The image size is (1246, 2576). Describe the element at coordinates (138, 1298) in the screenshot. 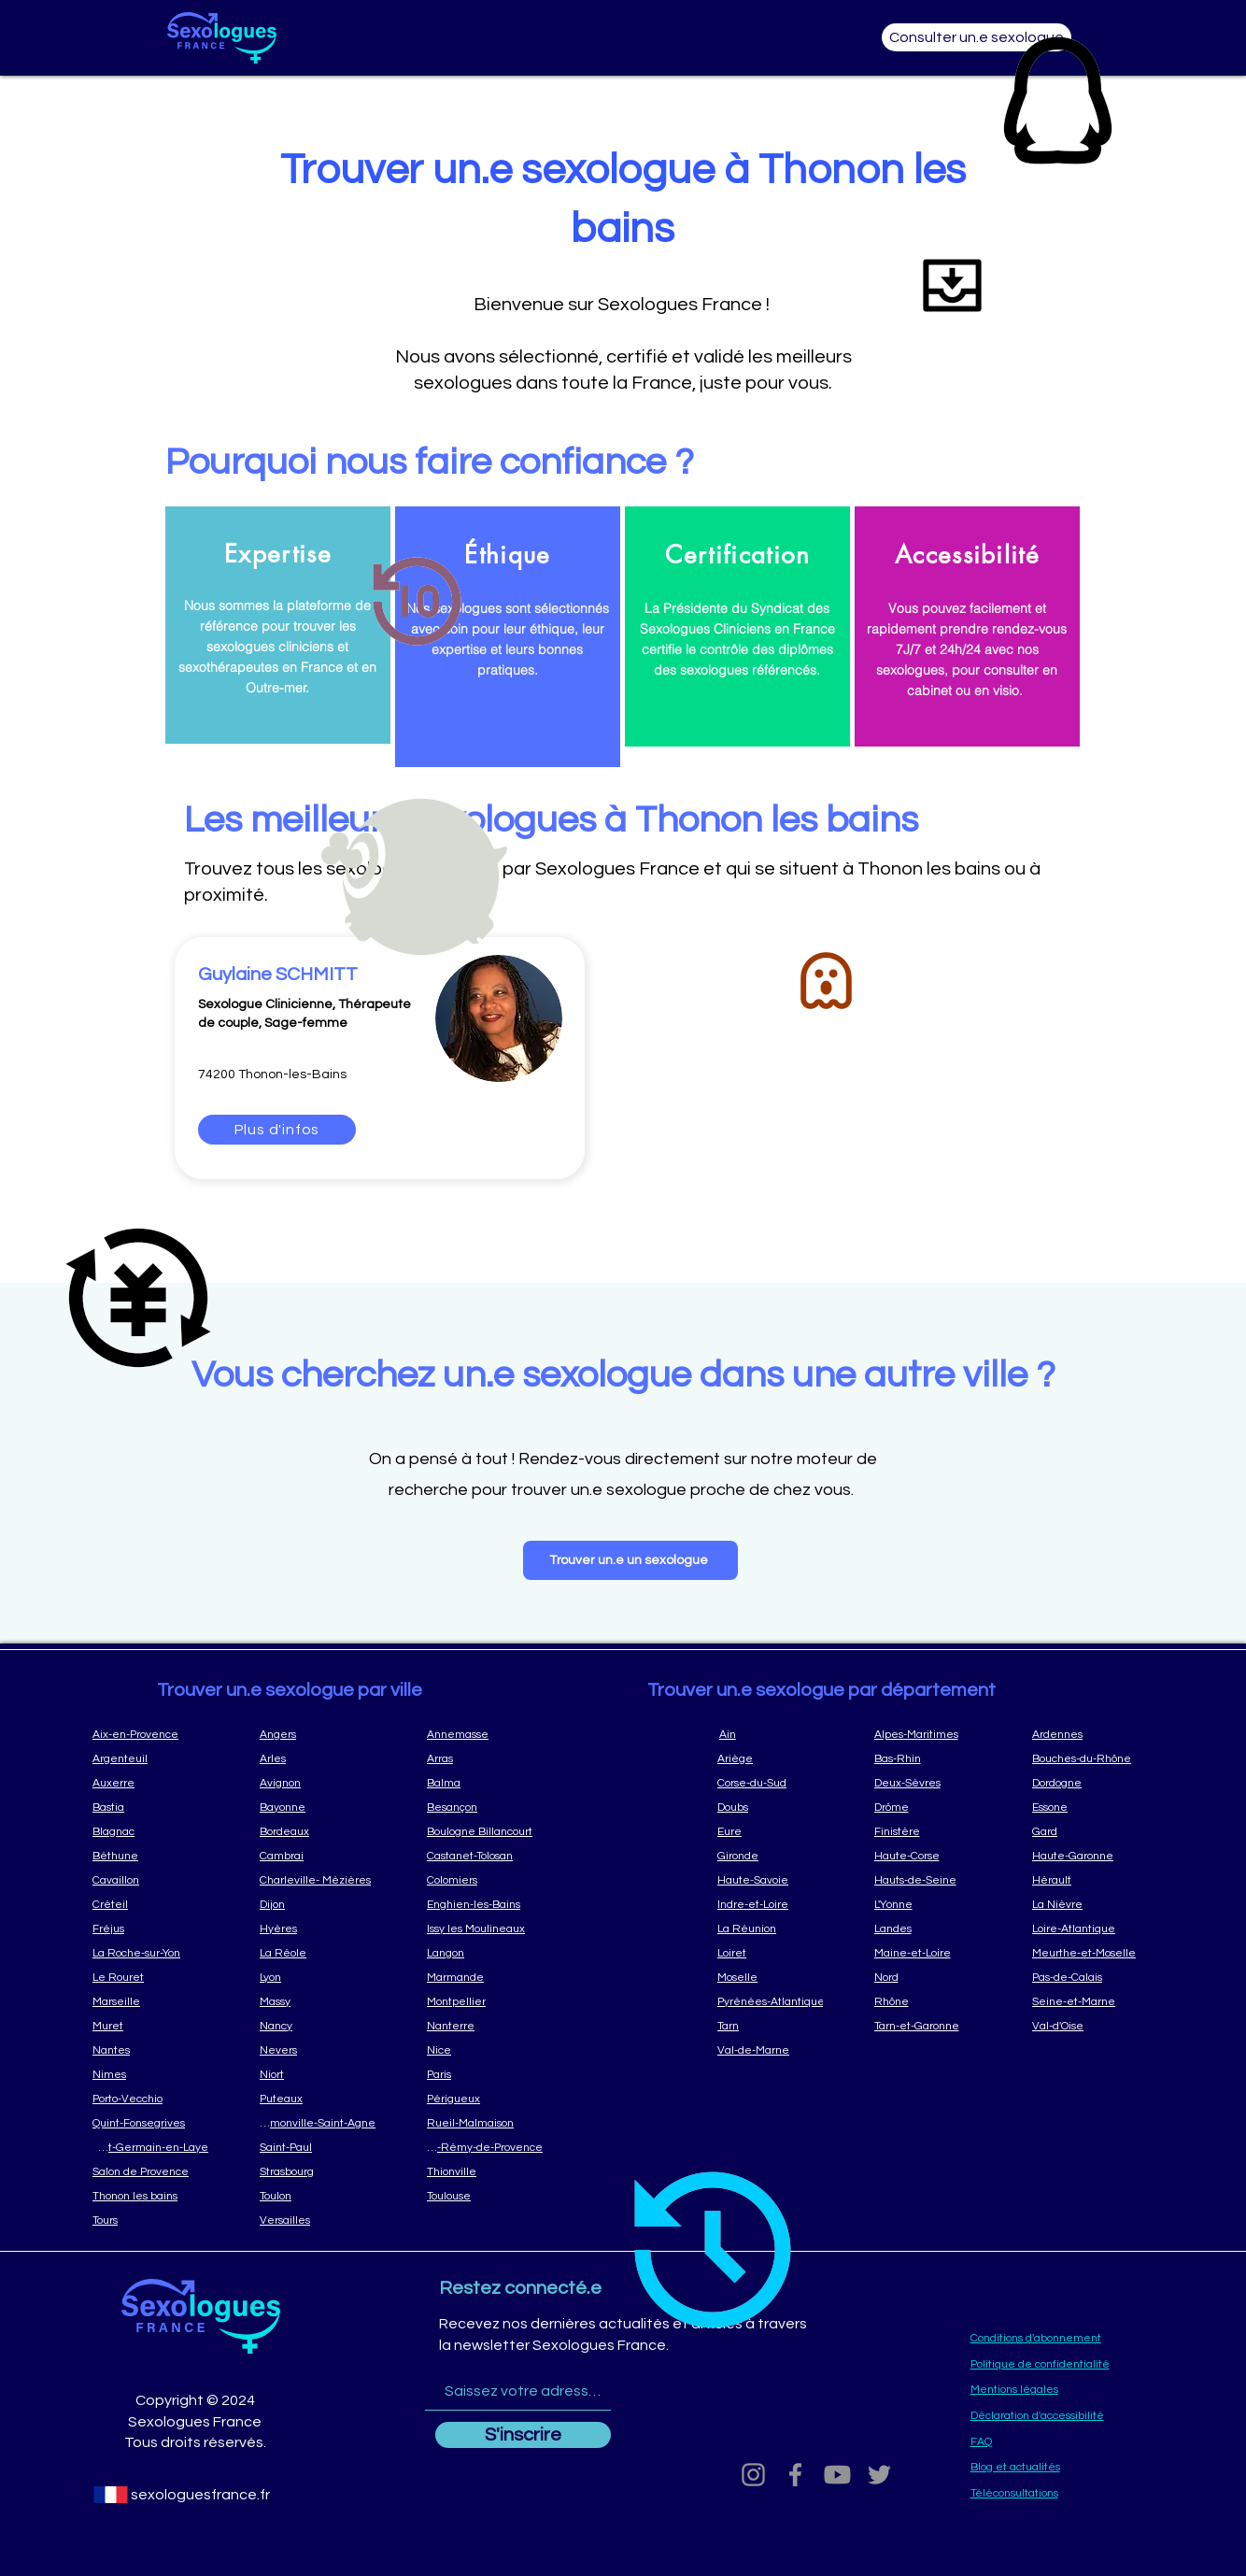

I see `convert currency to Chinese yuan (CNY)` at that location.